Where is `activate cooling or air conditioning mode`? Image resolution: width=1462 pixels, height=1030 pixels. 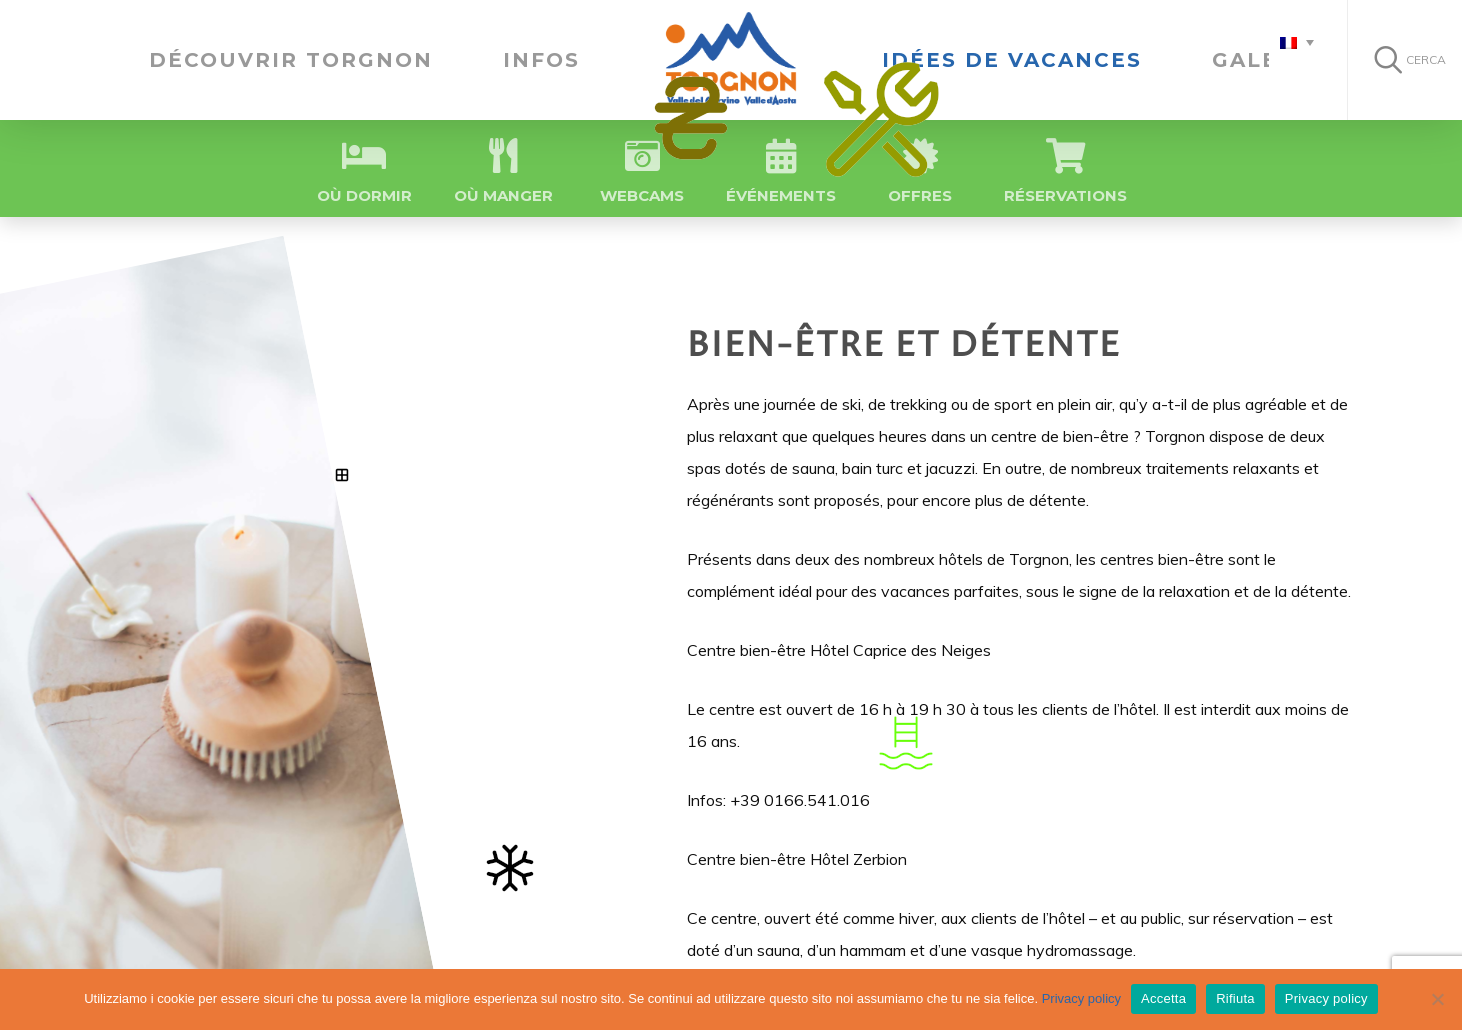
activate cooling or air conditioning mode is located at coordinates (510, 868).